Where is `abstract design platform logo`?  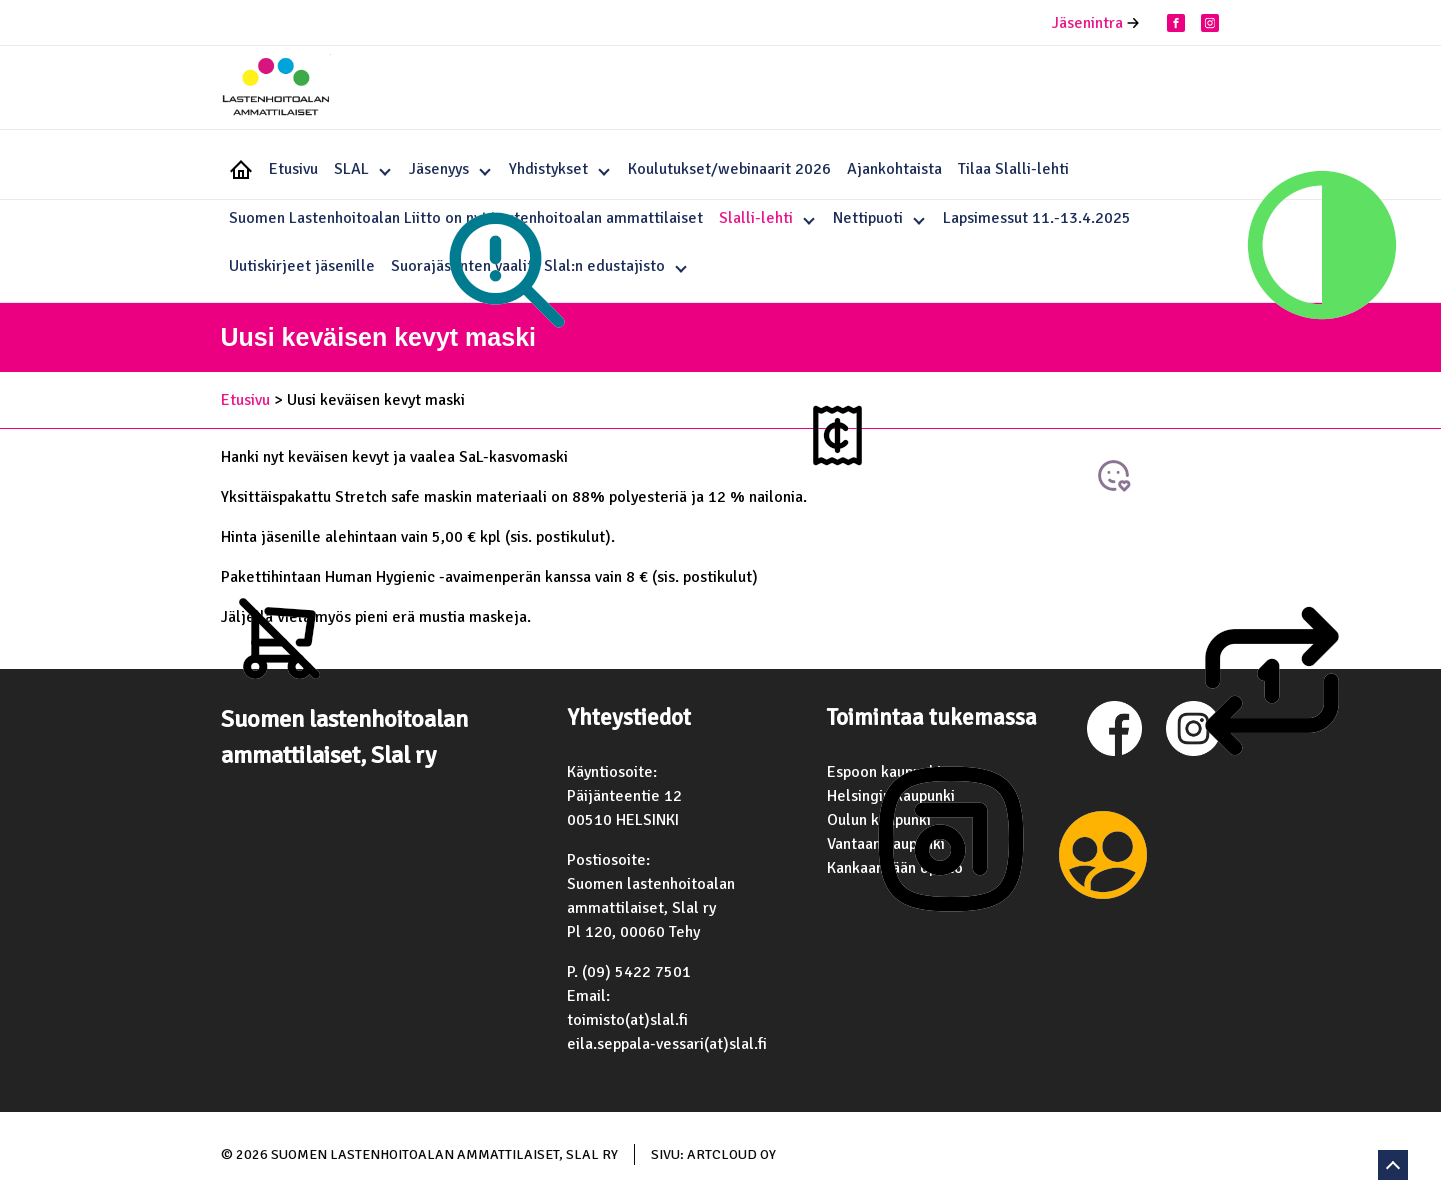 abstract design platform logo is located at coordinates (951, 839).